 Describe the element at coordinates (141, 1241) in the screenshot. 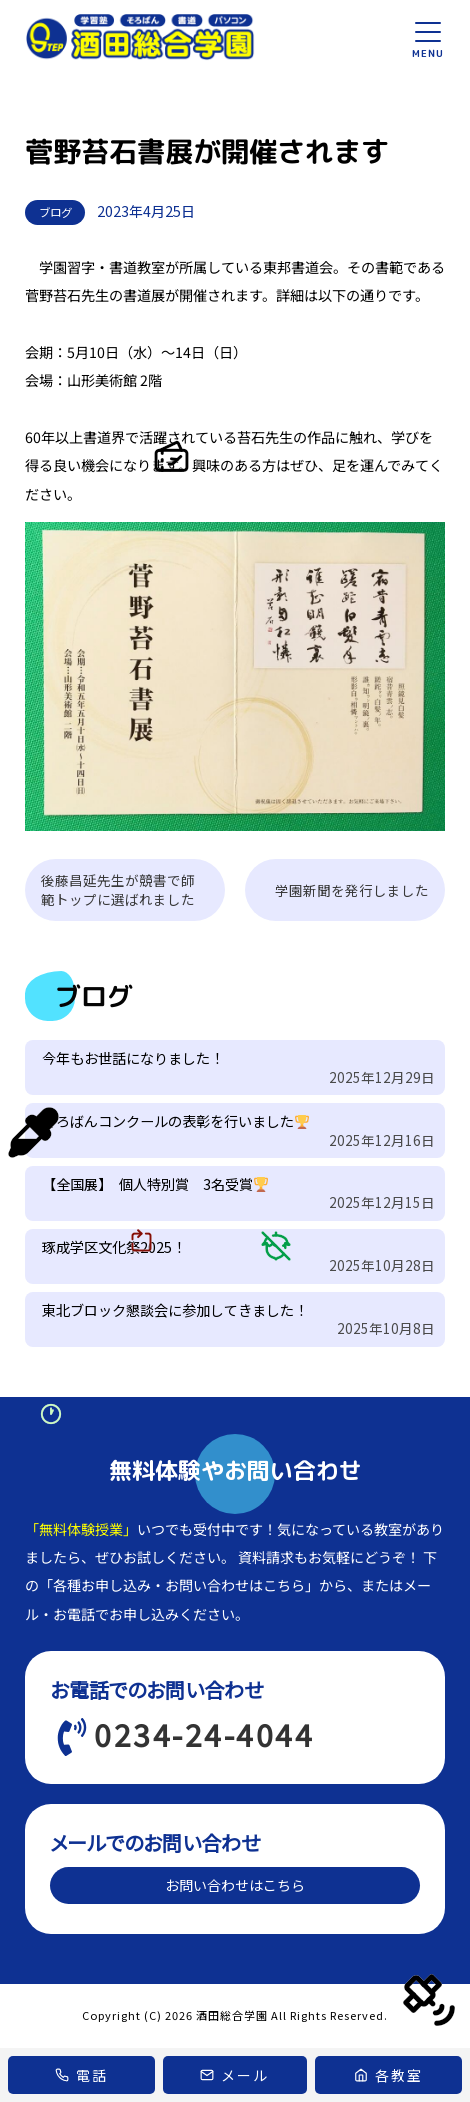

I see `rotate element clockwise` at that location.